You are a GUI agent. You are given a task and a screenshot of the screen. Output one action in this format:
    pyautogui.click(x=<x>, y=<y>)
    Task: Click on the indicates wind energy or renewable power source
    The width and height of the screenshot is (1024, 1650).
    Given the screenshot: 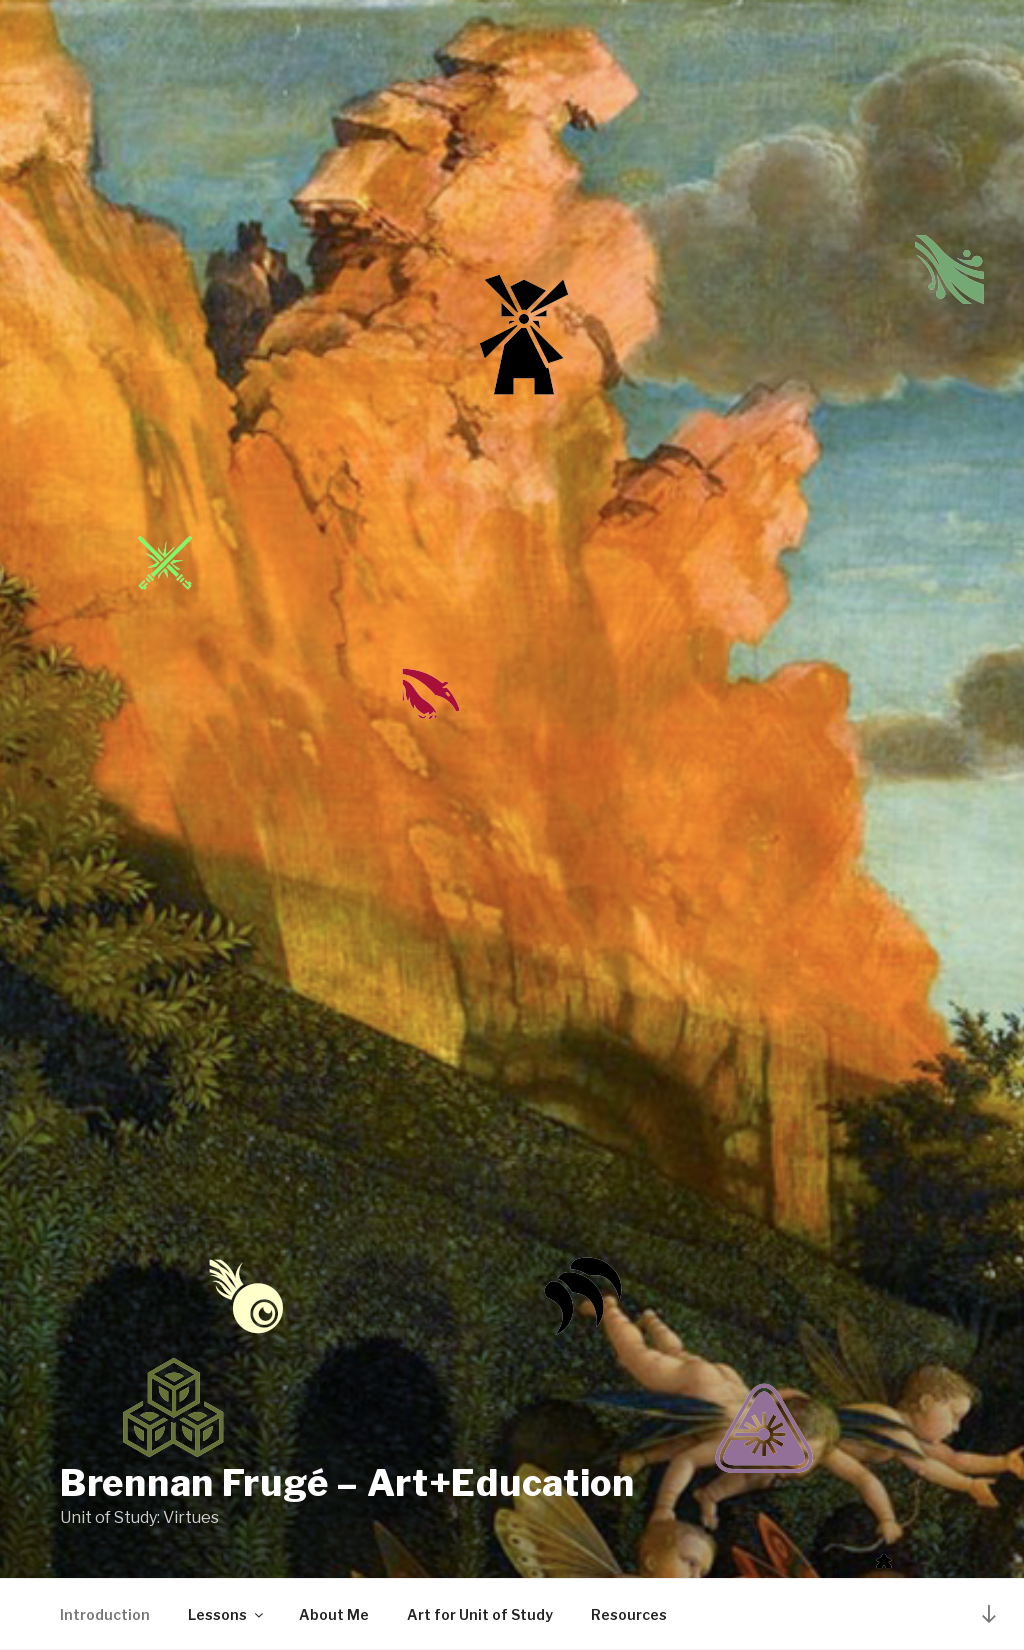 What is the action you would take?
    pyautogui.click(x=524, y=335)
    